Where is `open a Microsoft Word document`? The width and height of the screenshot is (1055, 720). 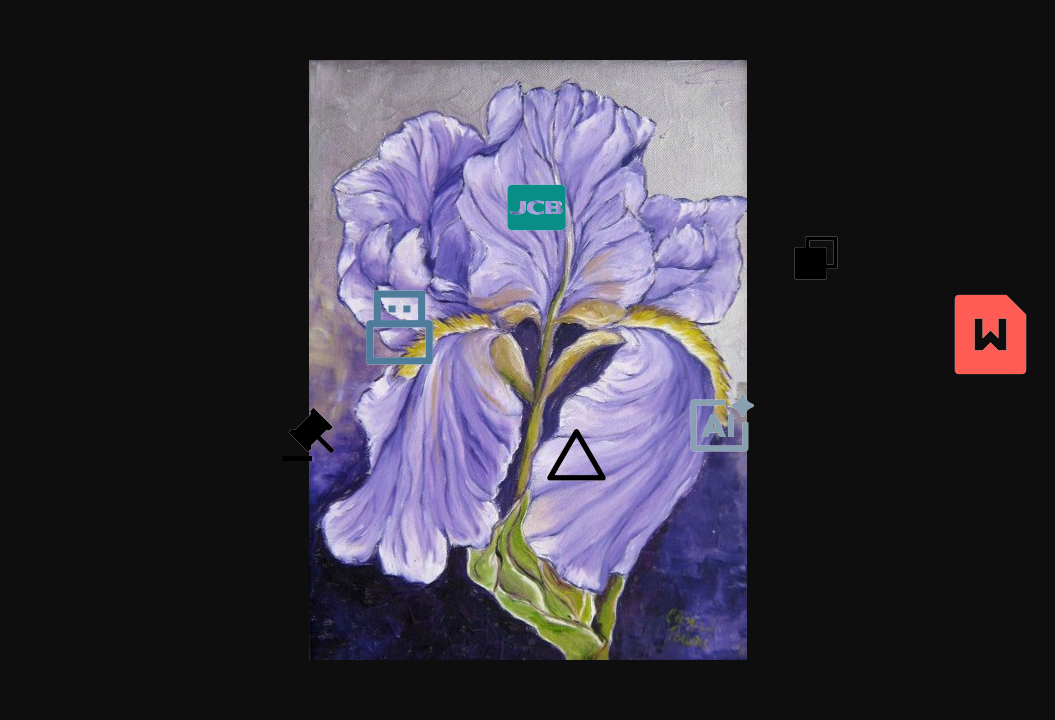
open a Microsoft Word document is located at coordinates (990, 334).